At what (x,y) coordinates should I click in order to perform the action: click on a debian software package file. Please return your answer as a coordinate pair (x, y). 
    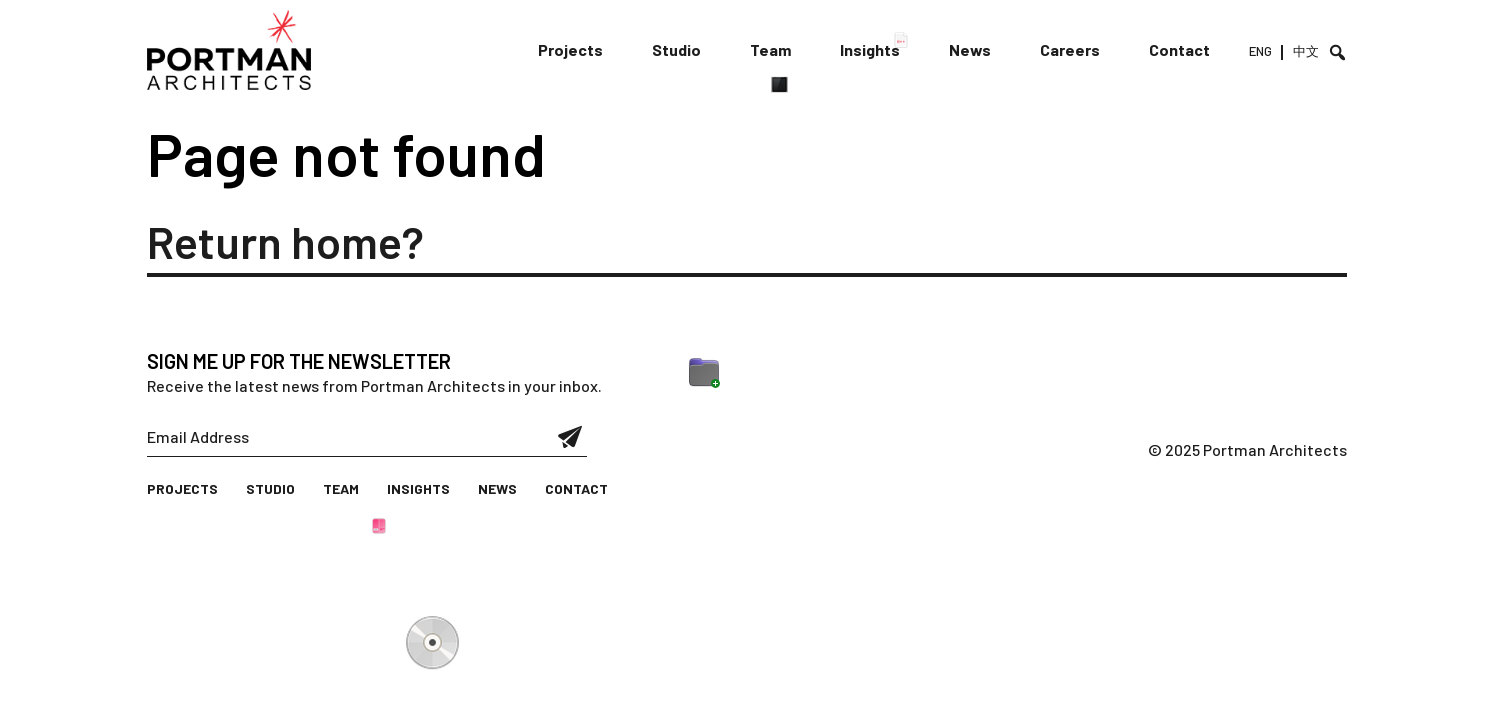
    Looking at the image, I should click on (379, 526).